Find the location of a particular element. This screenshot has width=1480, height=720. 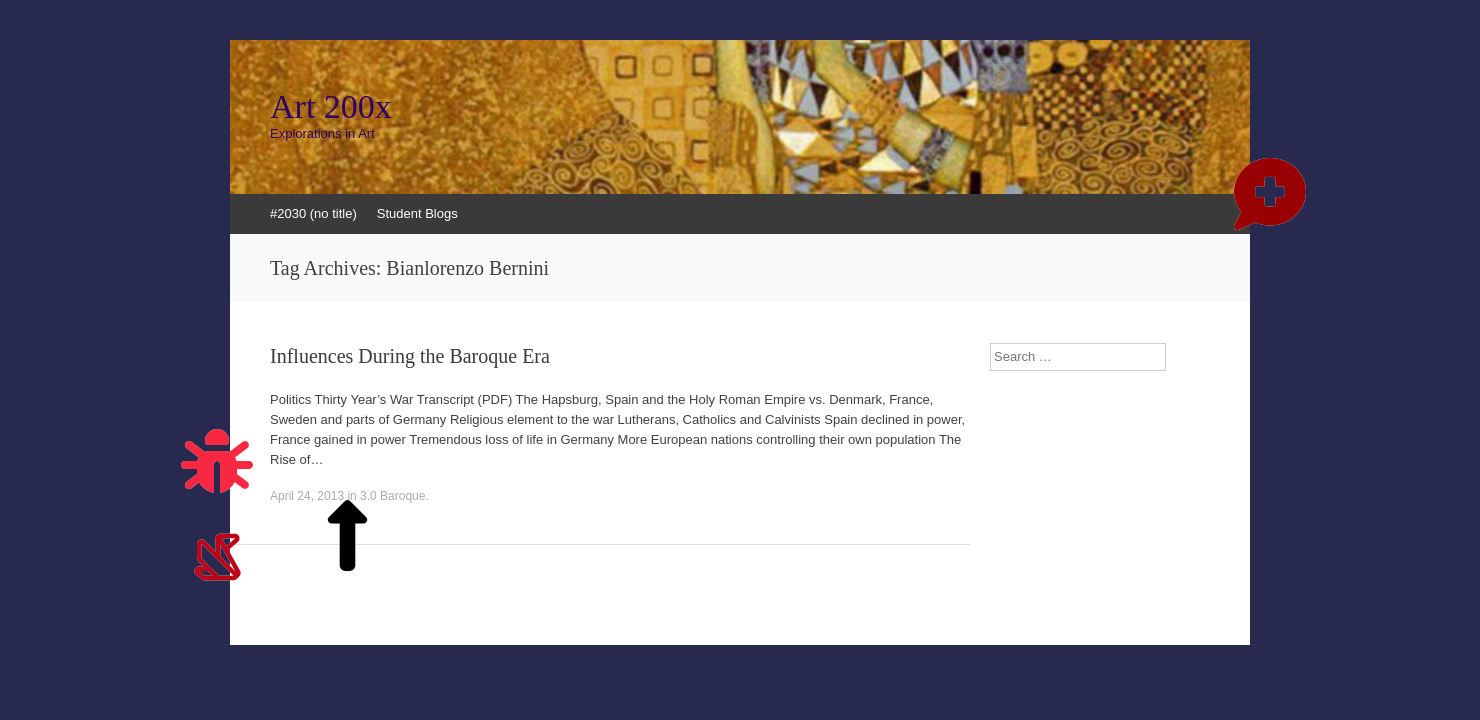

access medical chat or health support is located at coordinates (1270, 194).